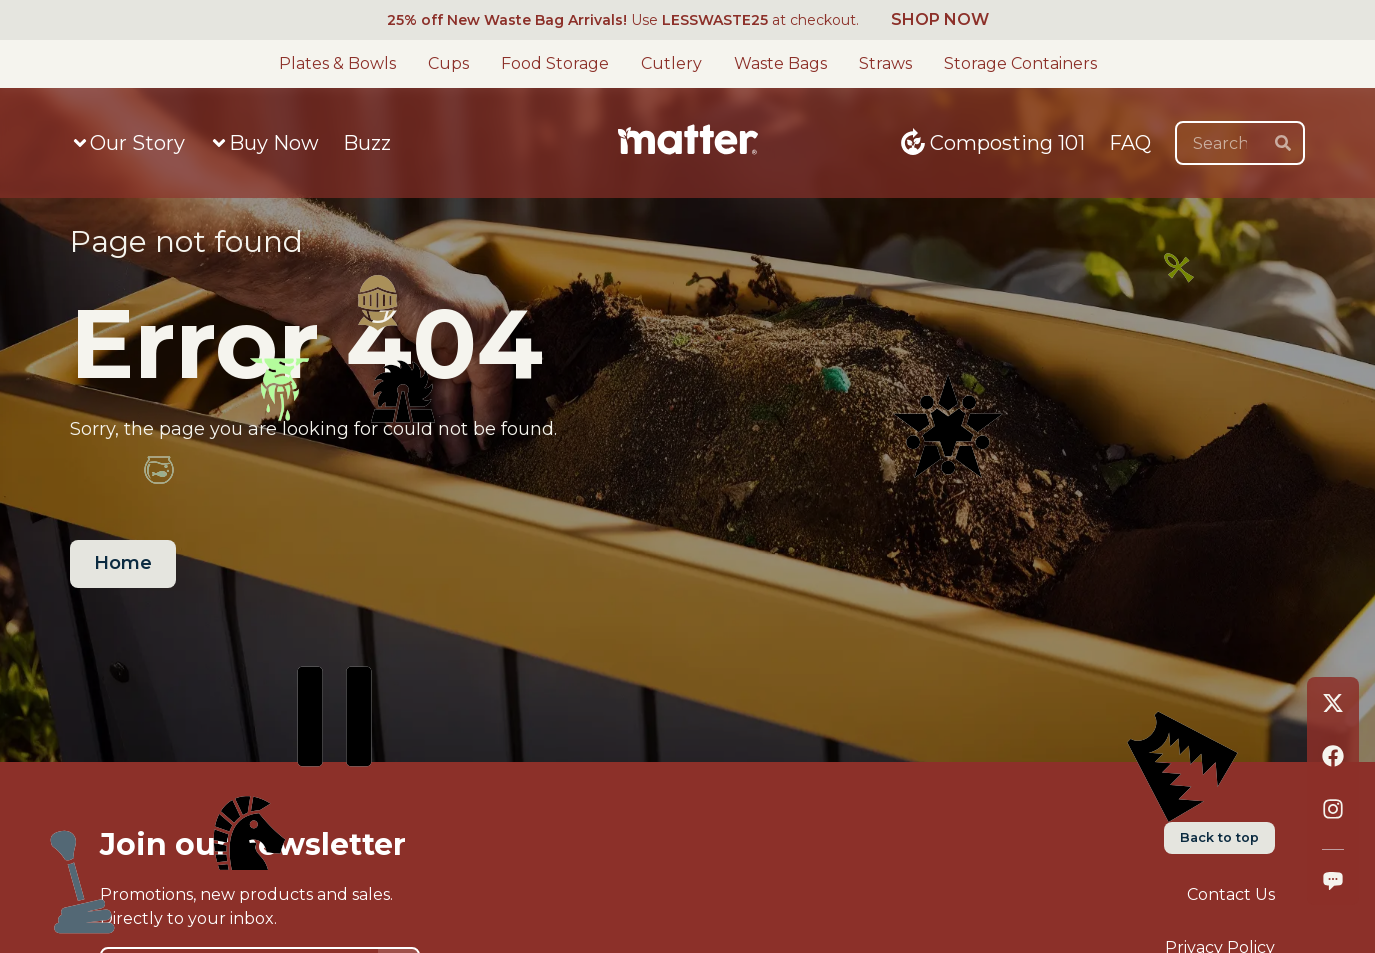  I want to click on select knight or warrior character class, so click(377, 302).